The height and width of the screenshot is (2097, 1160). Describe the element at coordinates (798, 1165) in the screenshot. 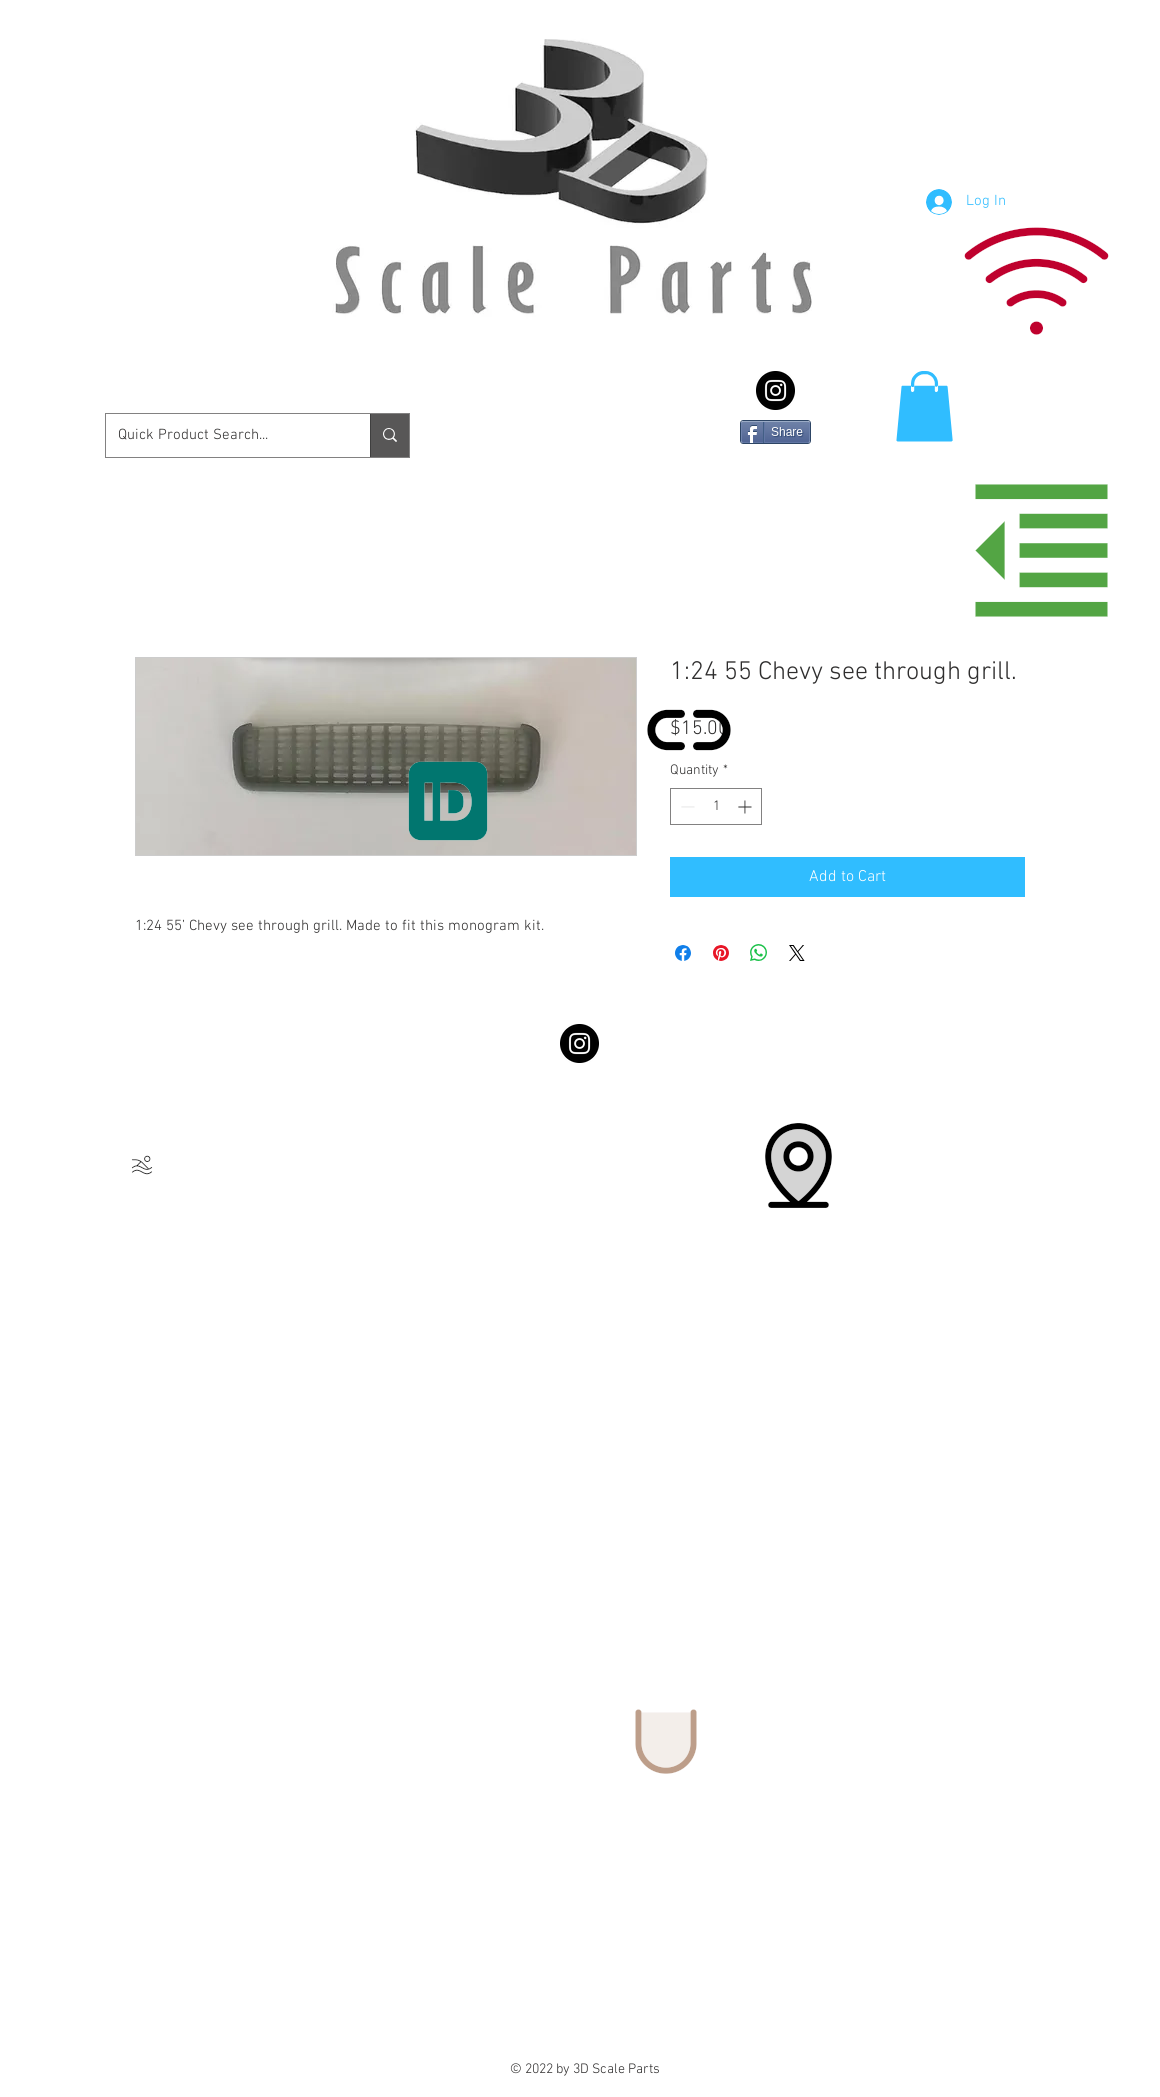

I see `view location on map` at that location.